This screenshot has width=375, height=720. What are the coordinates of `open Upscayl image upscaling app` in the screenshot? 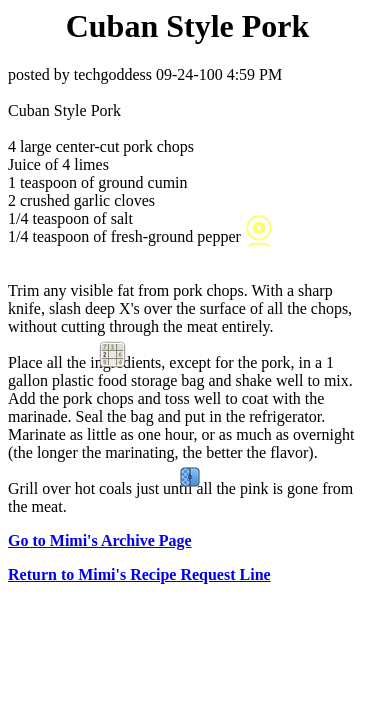 It's located at (190, 477).